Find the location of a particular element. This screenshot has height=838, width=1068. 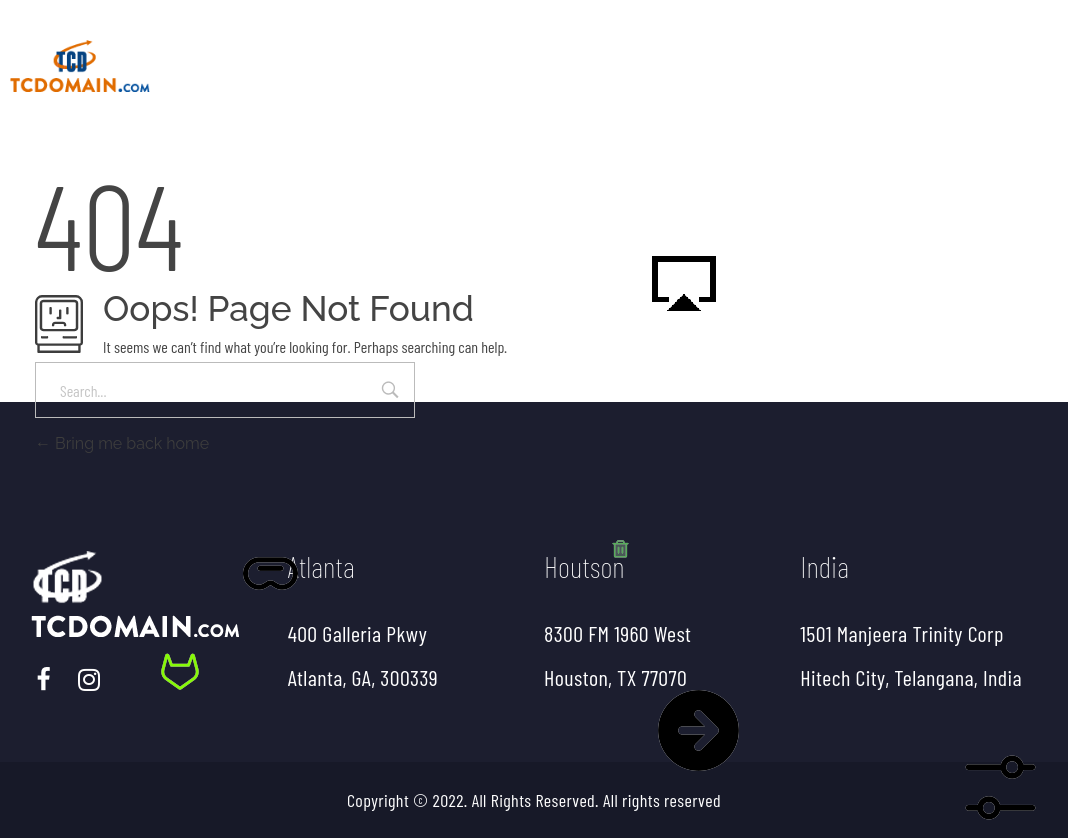

open GitLab repository is located at coordinates (180, 671).